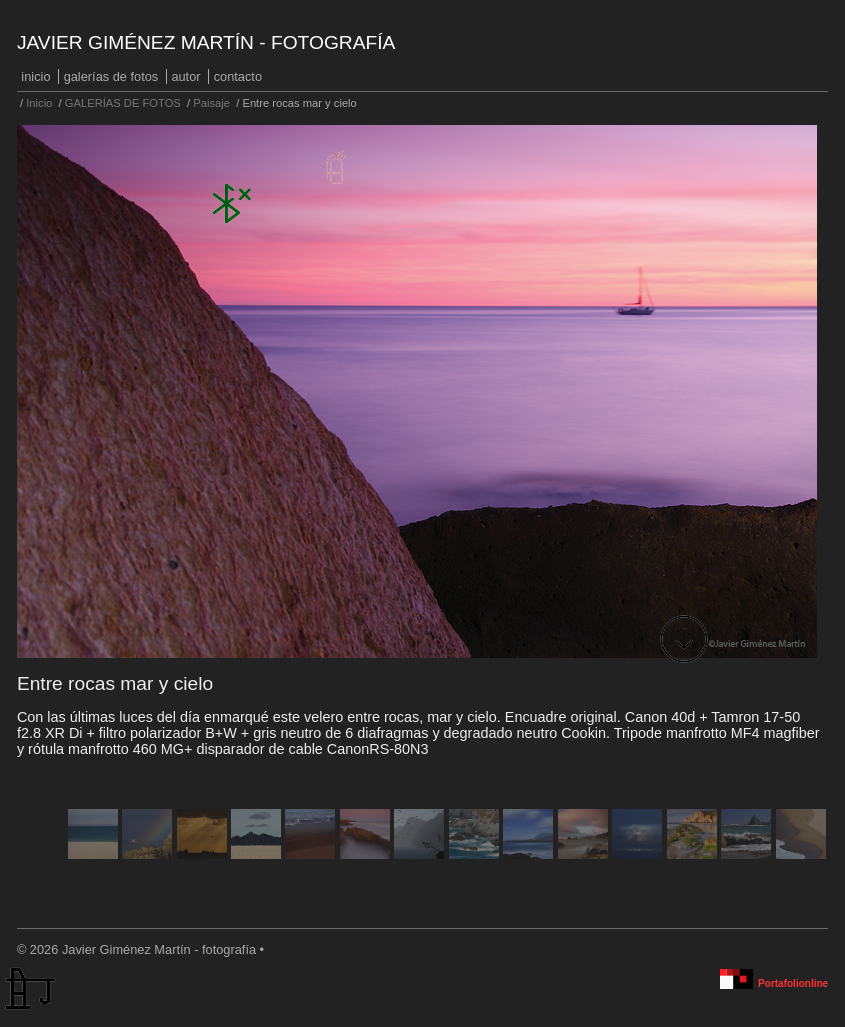  Describe the element at coordinates (684, 639) in the screenshot. I see `download file or content` at that location.